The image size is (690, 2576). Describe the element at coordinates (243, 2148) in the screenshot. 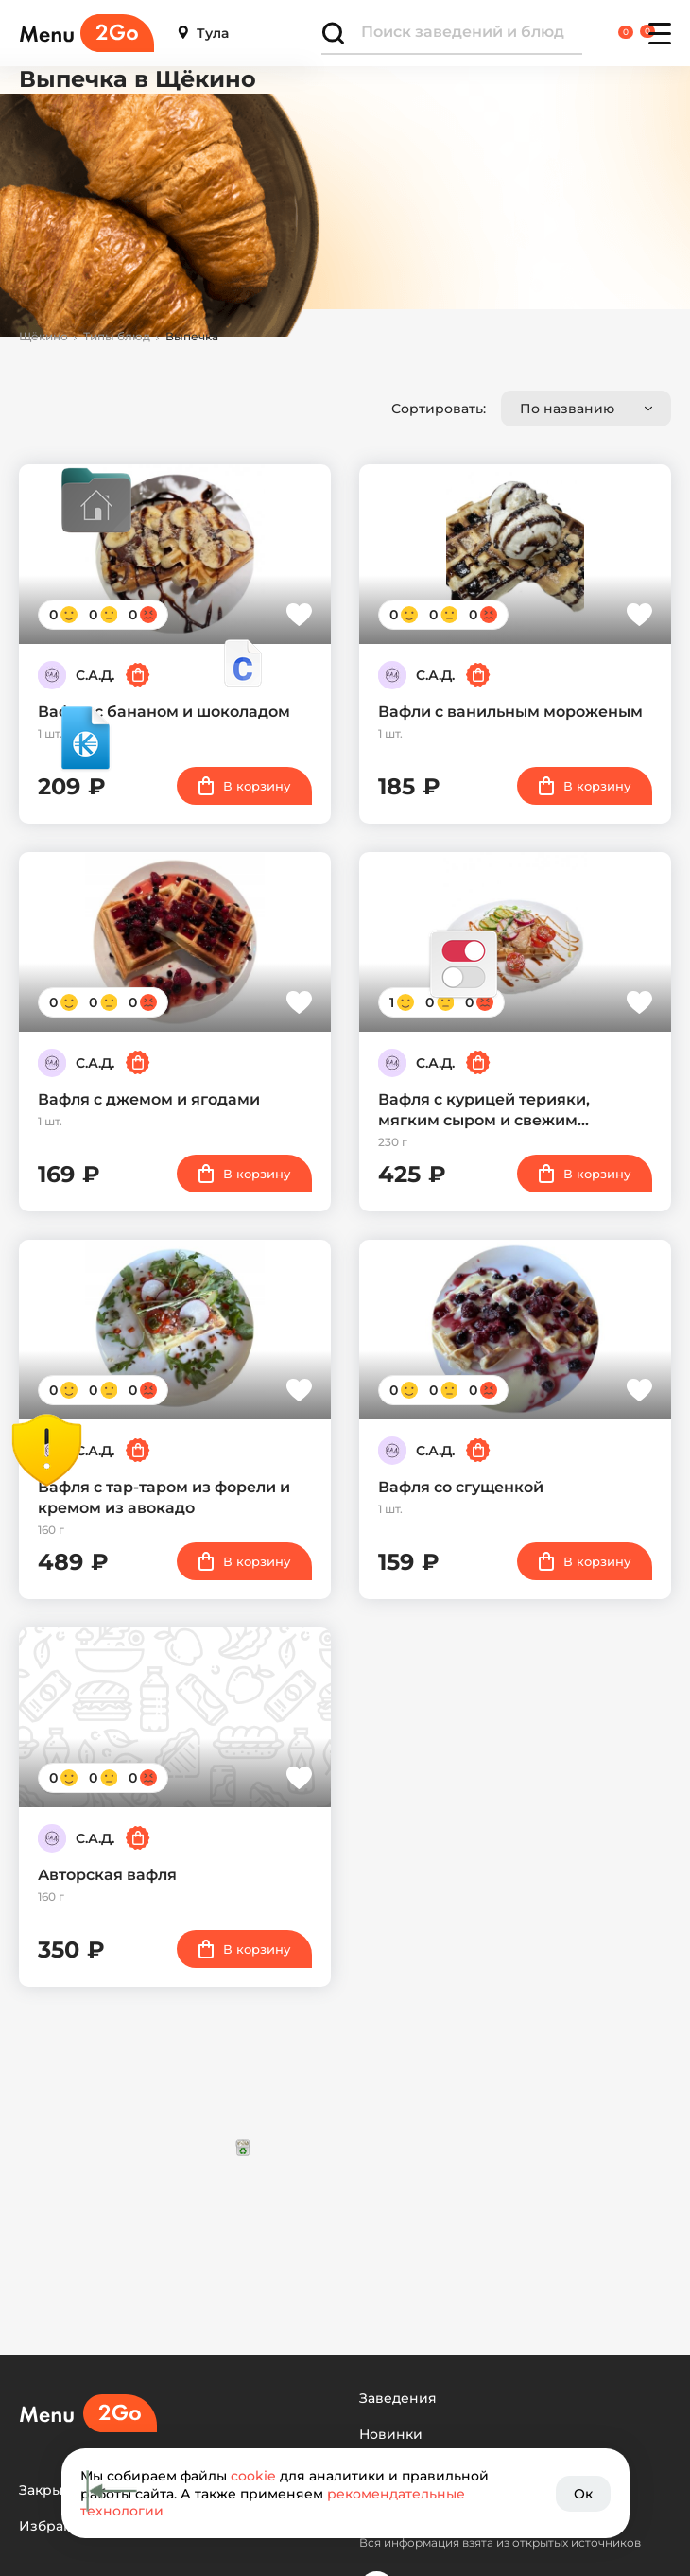

I see `indicates the trash bin contains deleted items` at that location.